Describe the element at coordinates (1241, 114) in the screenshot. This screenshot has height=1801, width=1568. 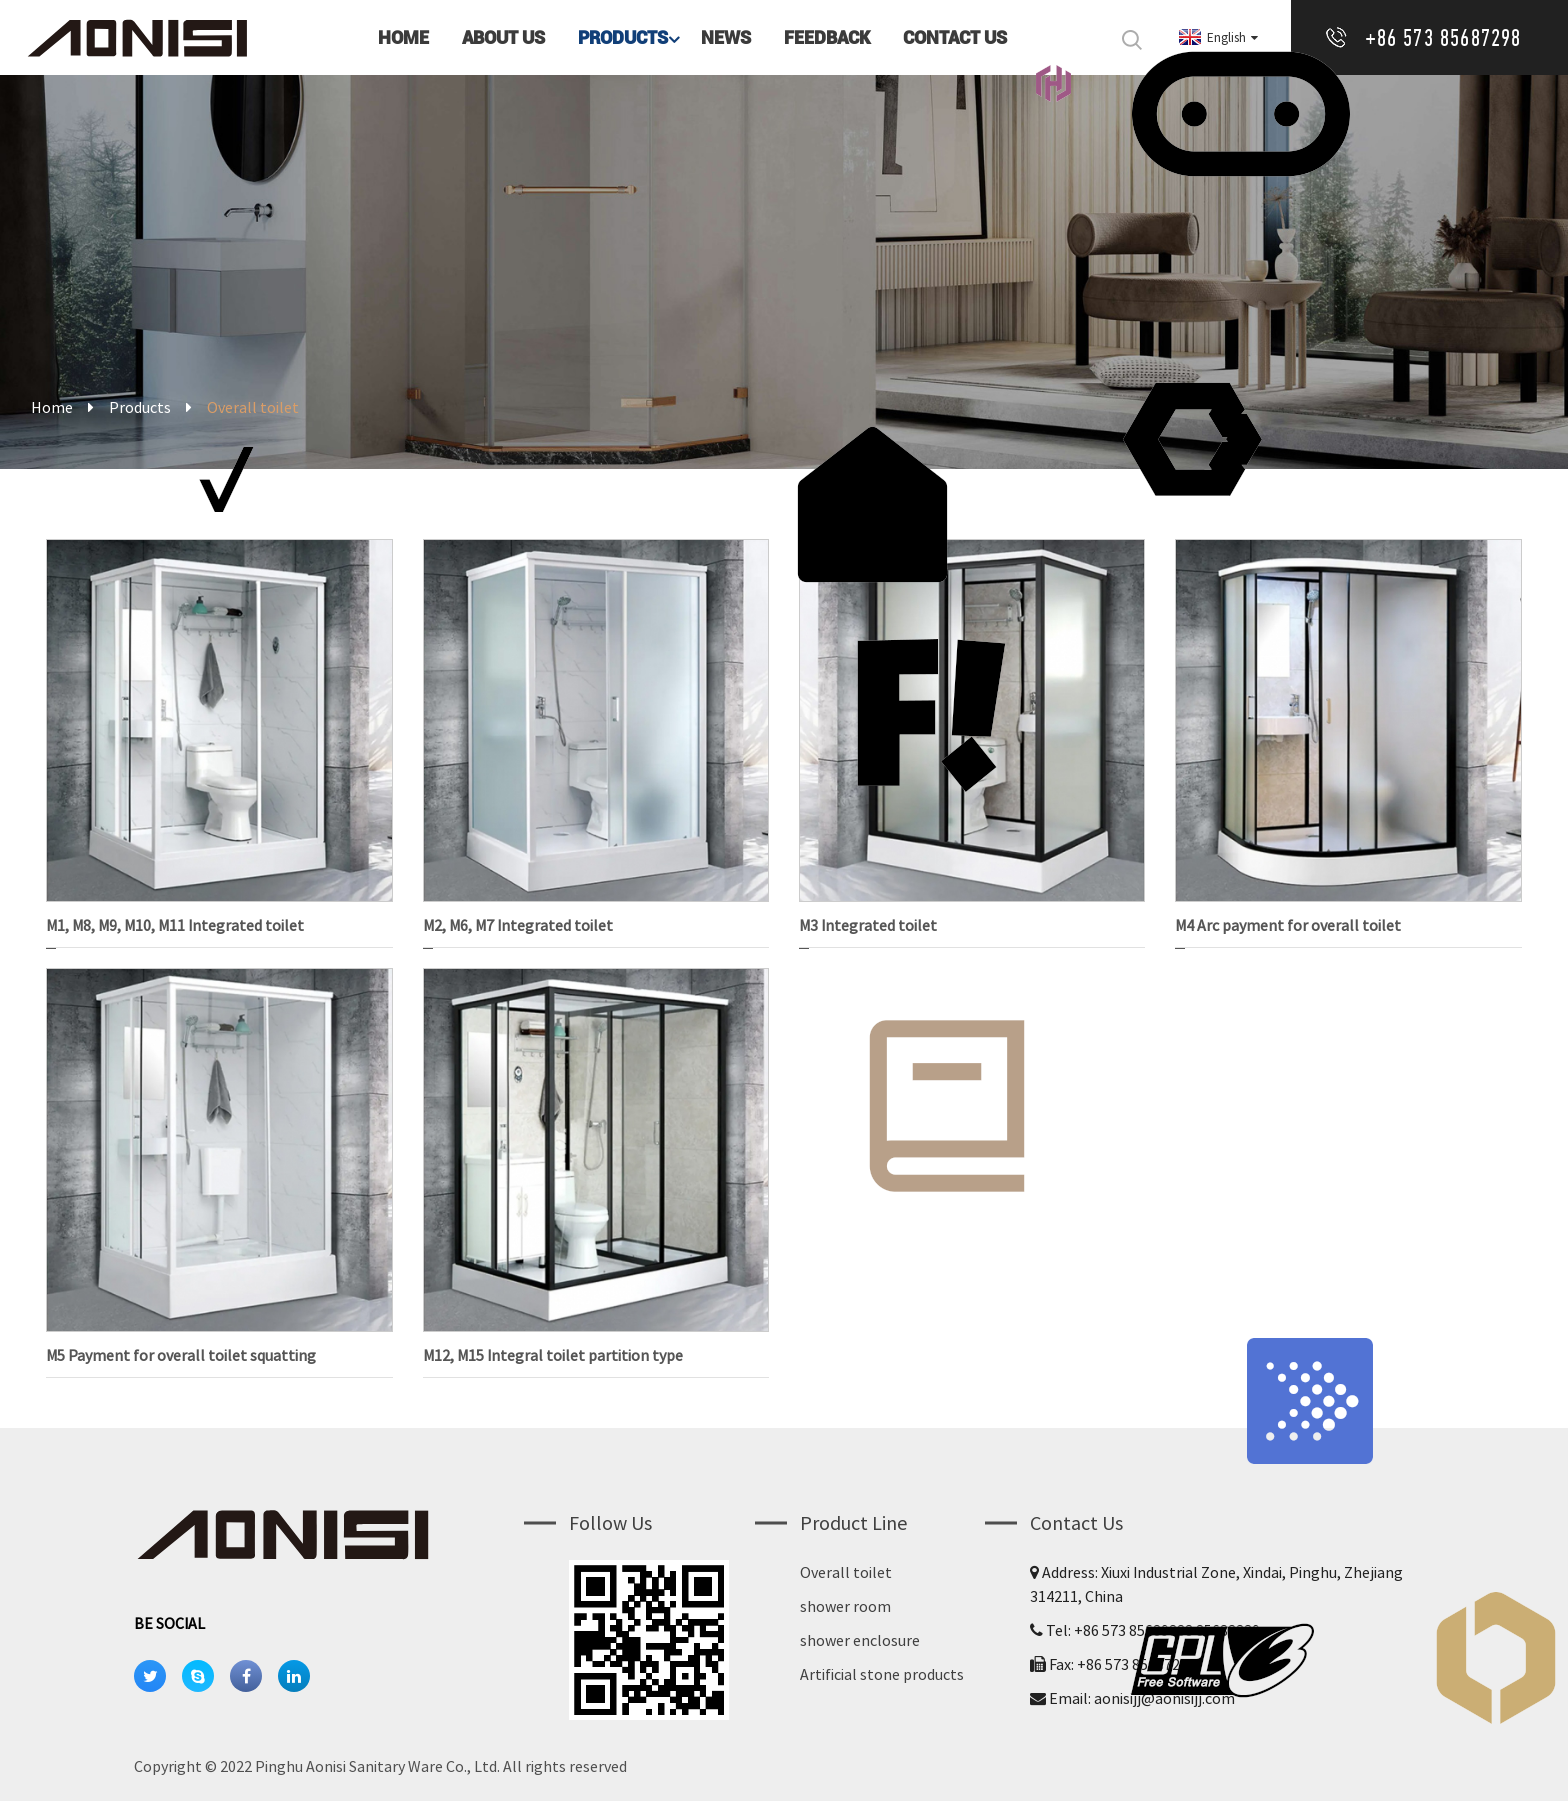
I see `micro:bit brand logo` at that location.